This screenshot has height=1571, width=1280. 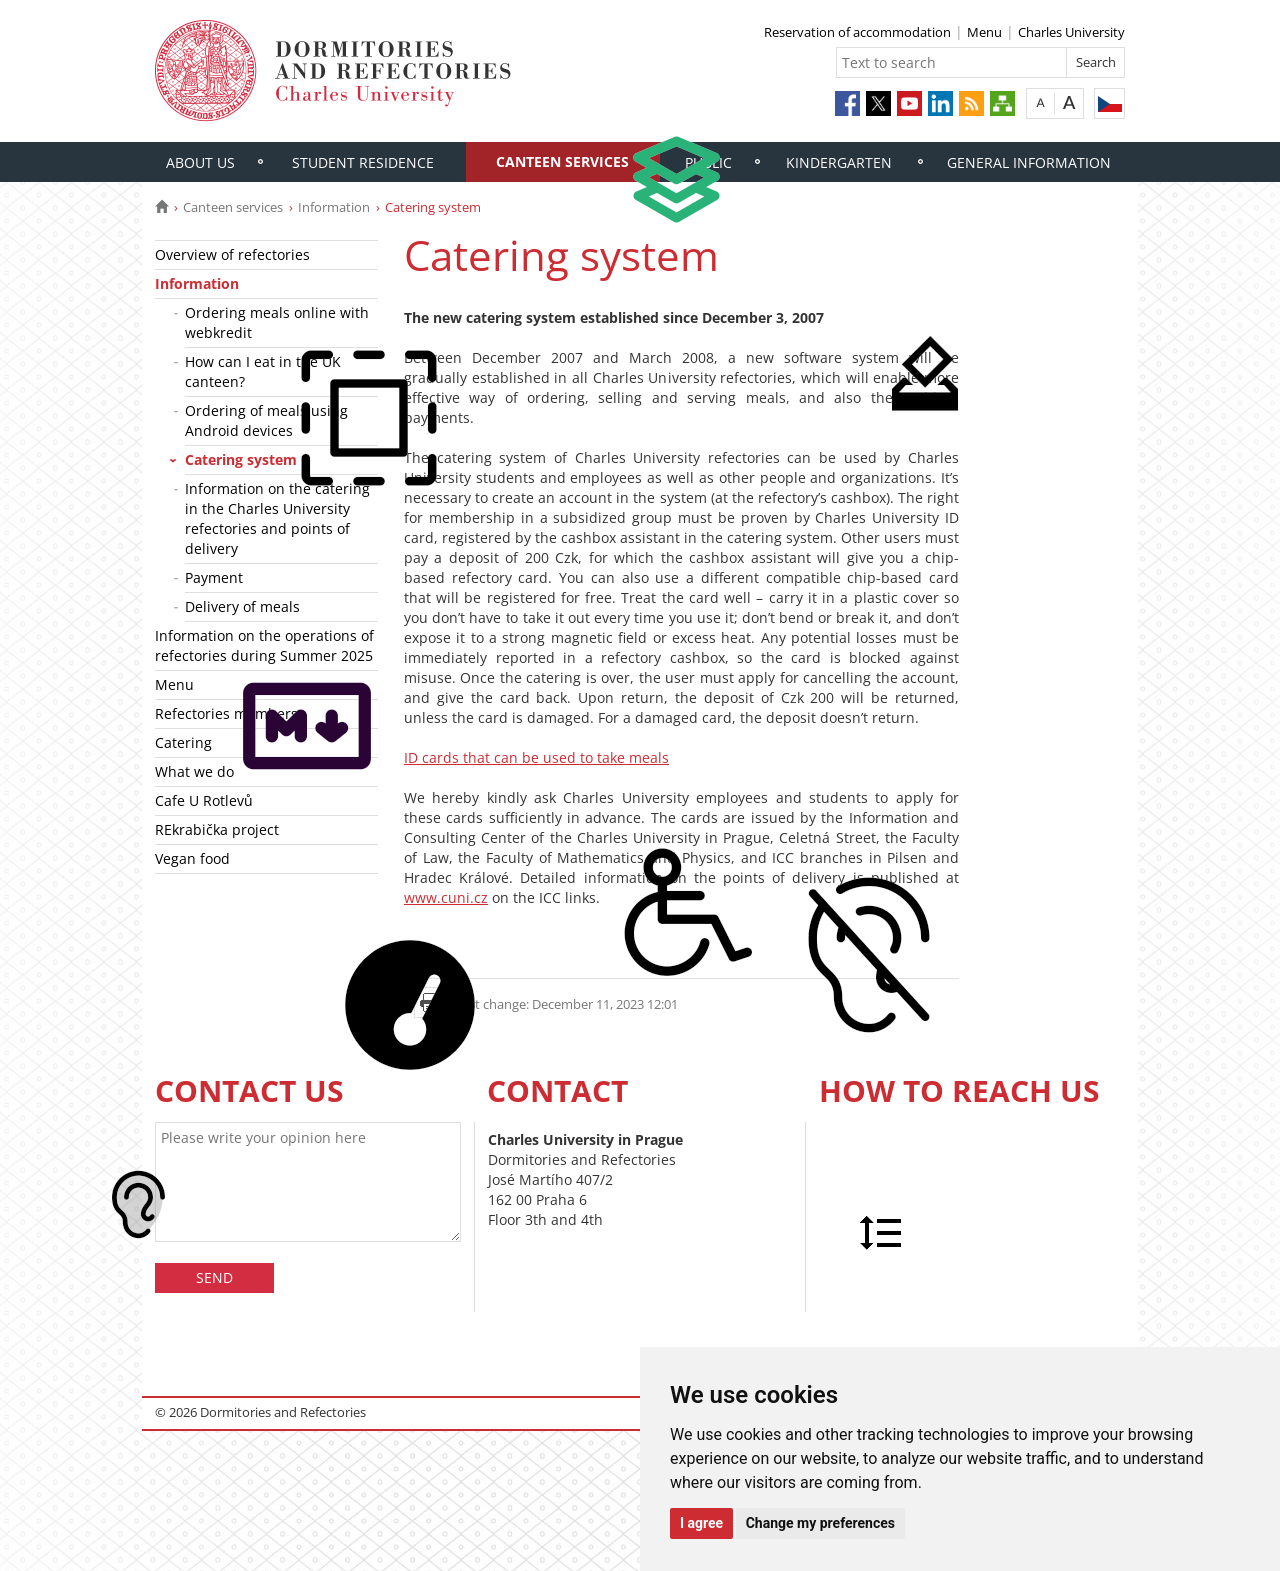 What do you see at coordinates (138, 1204) in the screenshot?
I see `access audio or hearing settings` at bounding box center [138, 1204].